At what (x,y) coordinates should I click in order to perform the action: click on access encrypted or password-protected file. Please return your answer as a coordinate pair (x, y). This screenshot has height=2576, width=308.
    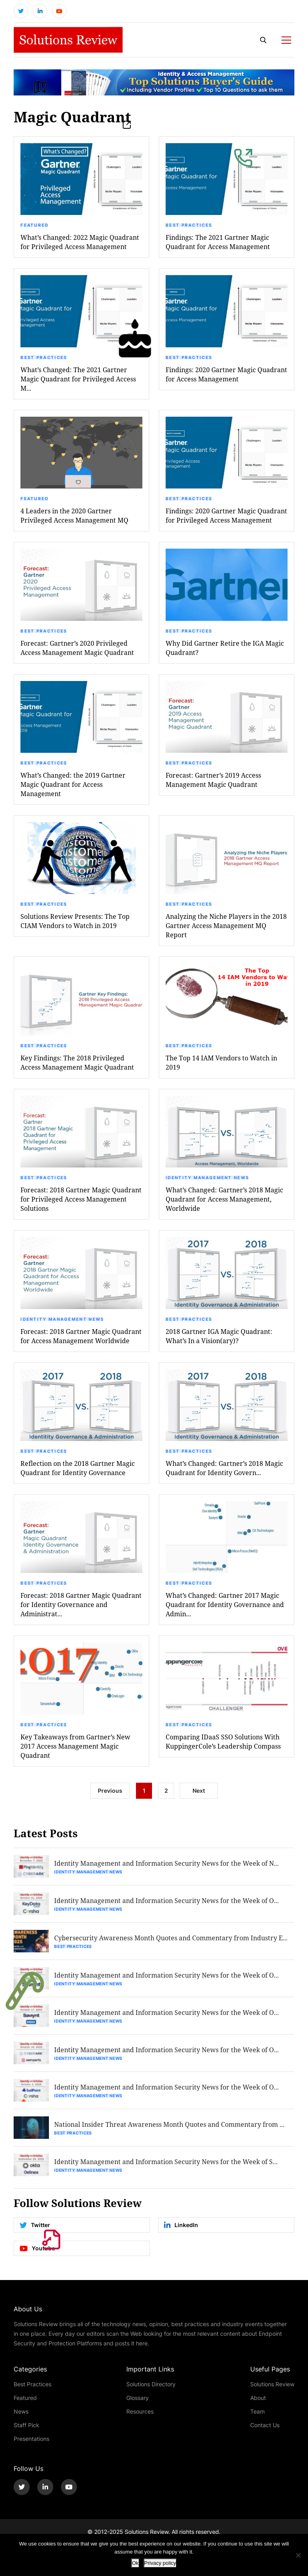
    Looking at the image, I should click on (52, 2240).